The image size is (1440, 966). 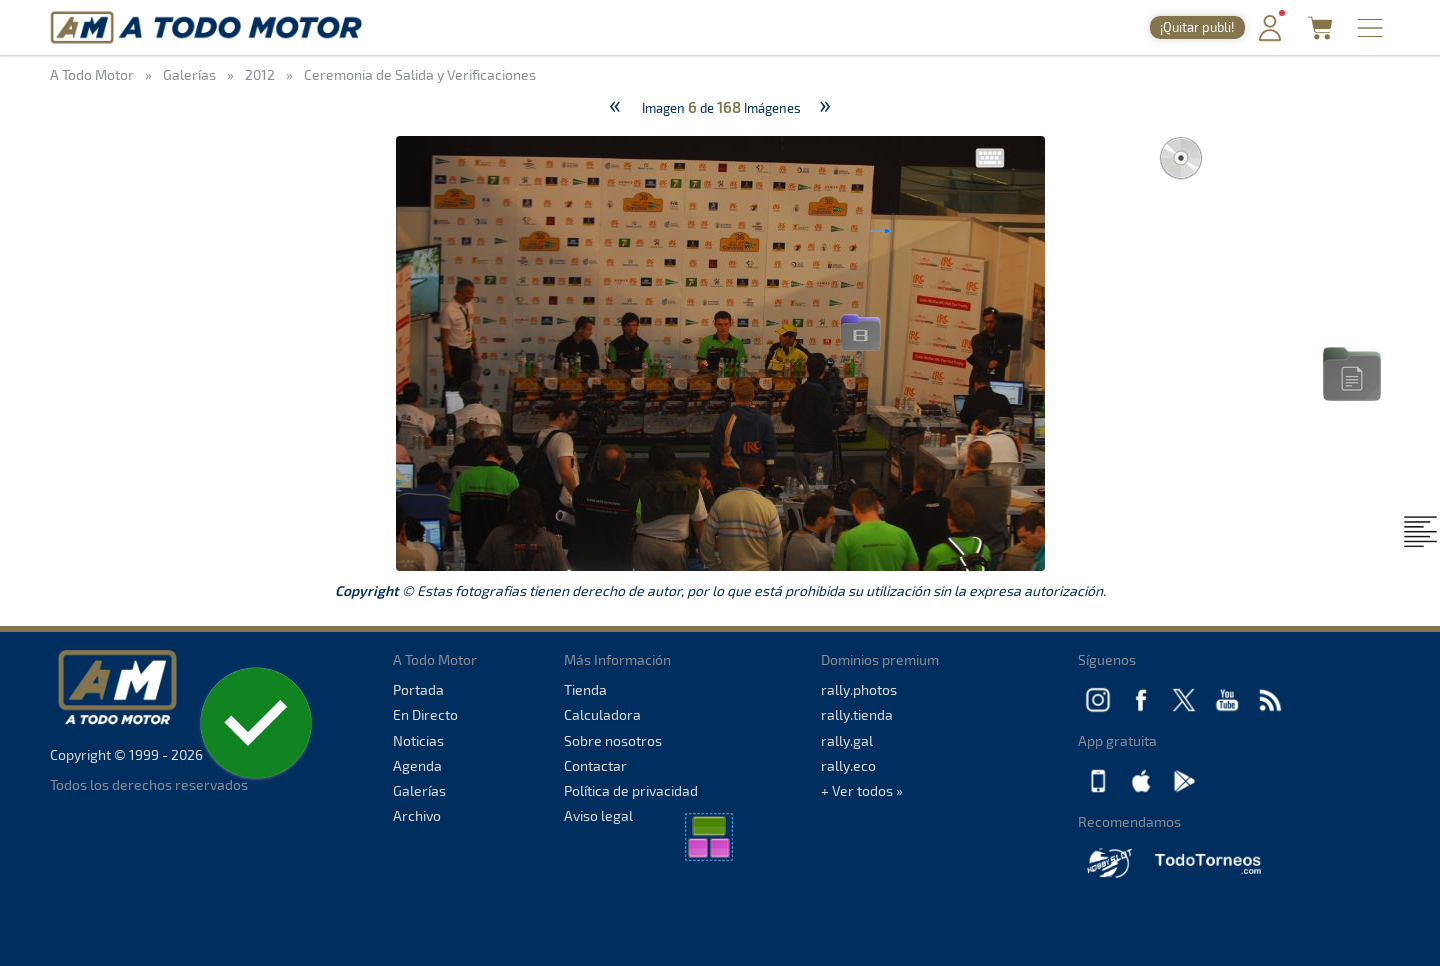 I want to click on open your videos folder, so click(x=860, y=332).